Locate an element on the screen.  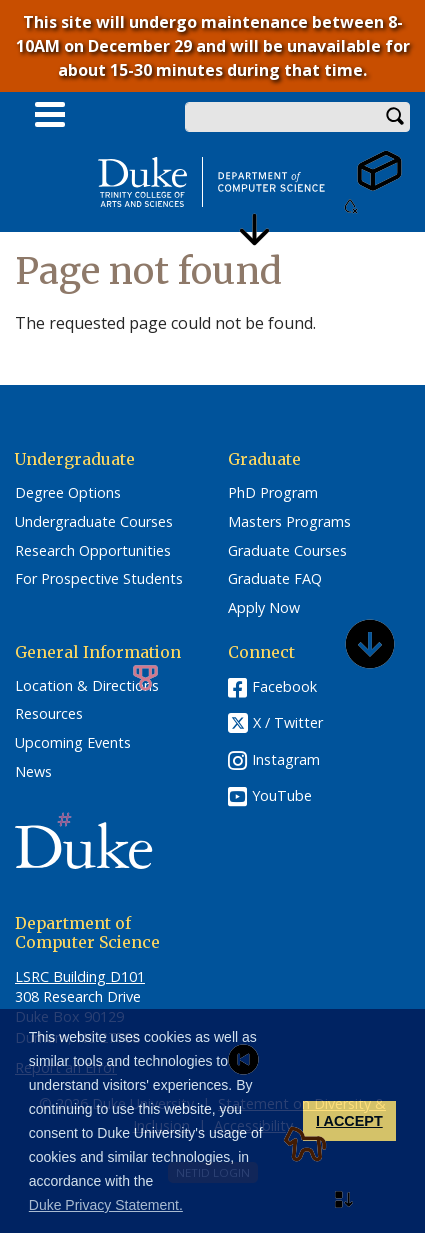
view 3D object or model is located at coordinates (379, 168).